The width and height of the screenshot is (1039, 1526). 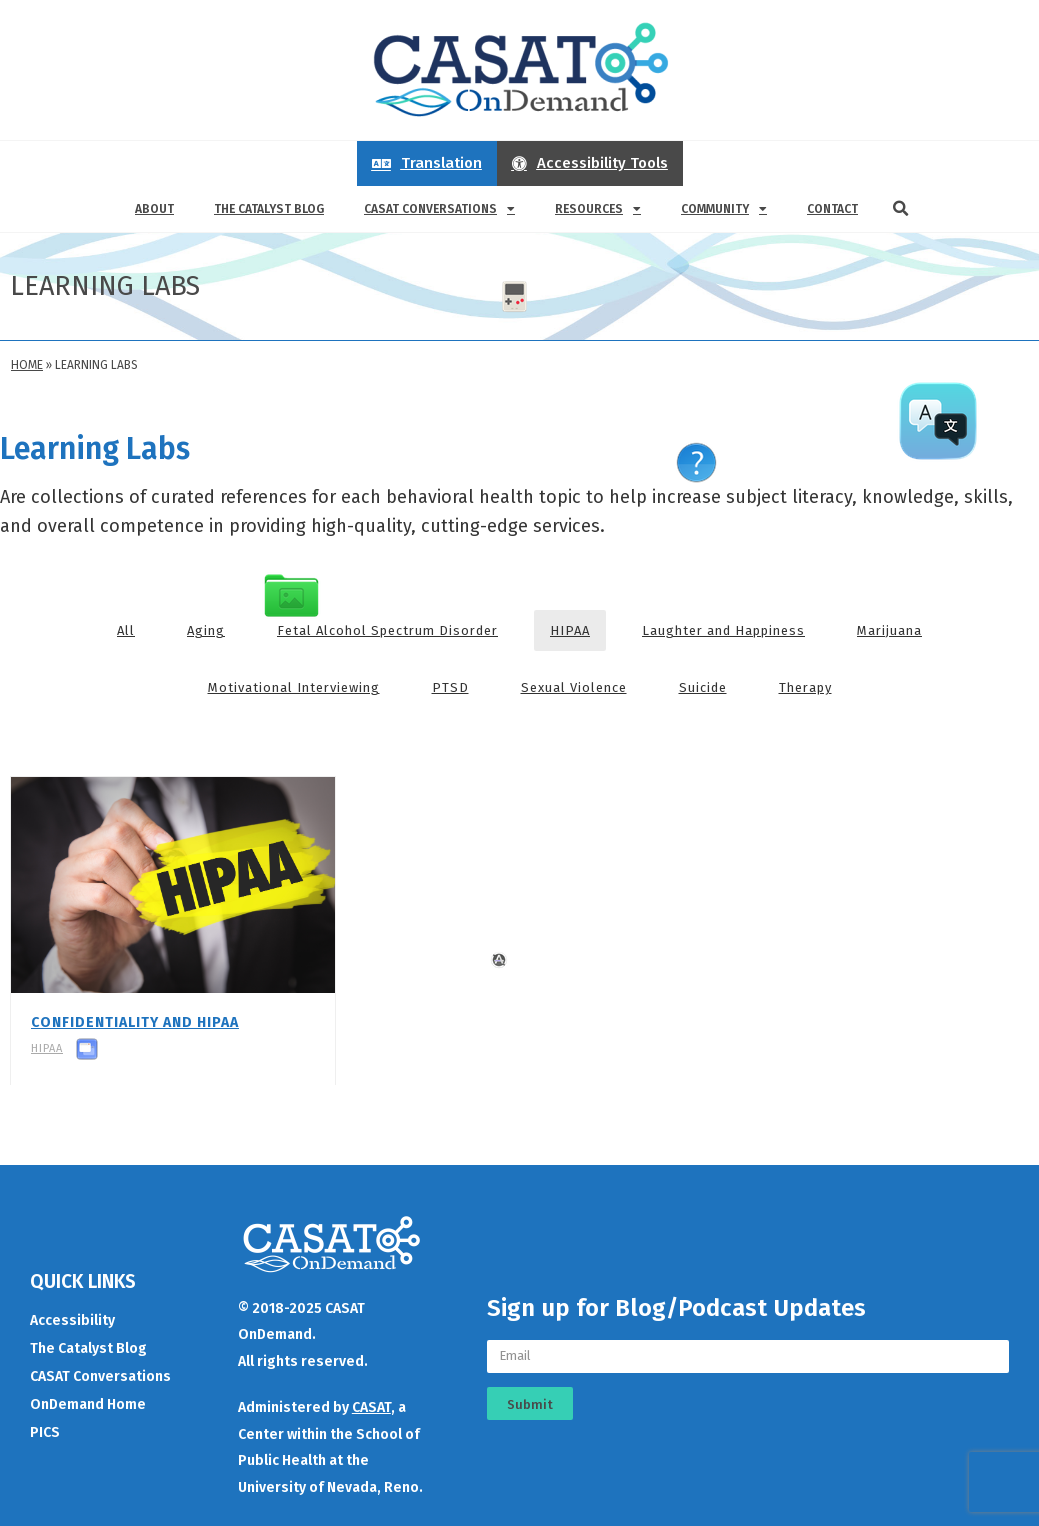 What do you see at coordinates (499, 960) in the screenshot?
I see `check for available software updates` at bounding box center [499, 960].